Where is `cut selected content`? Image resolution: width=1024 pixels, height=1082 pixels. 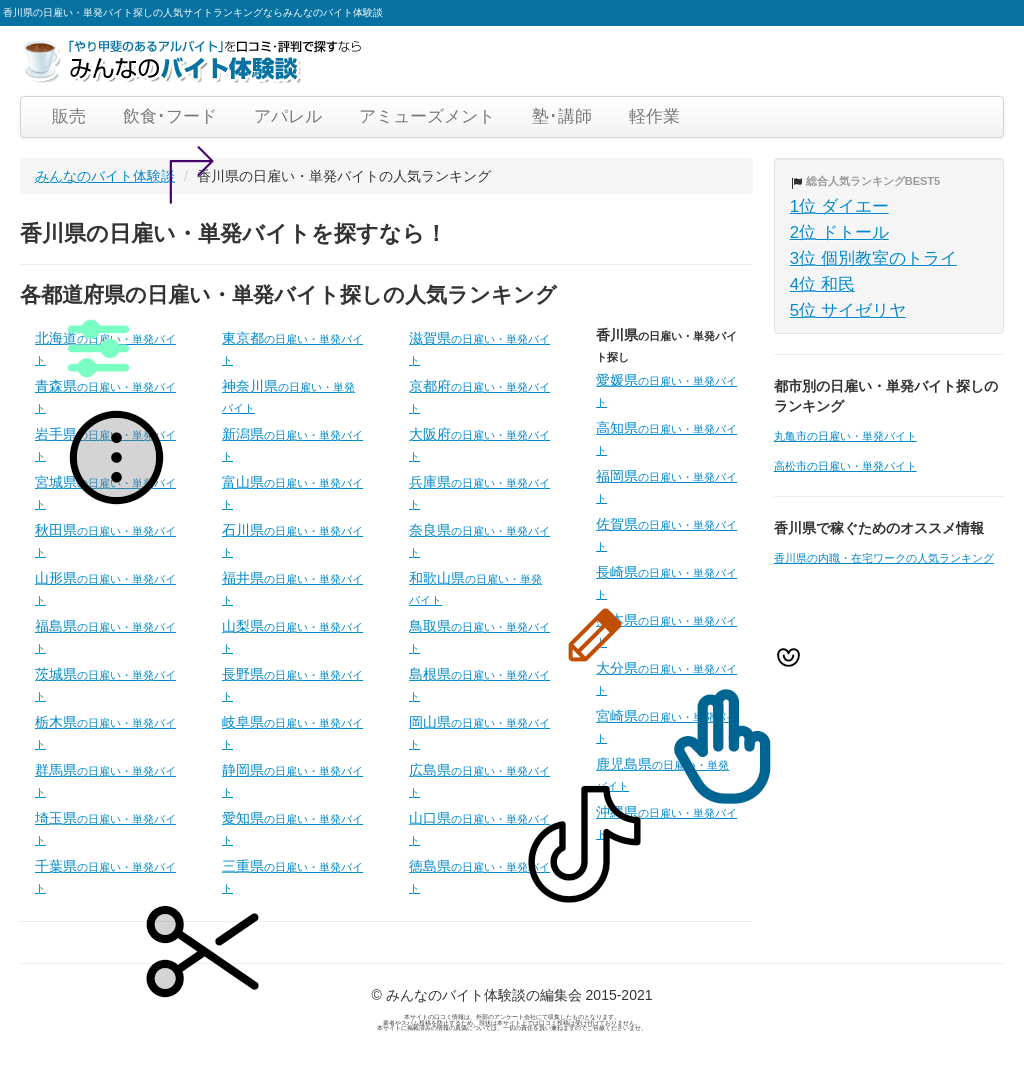
cut selected content is located at coordinates (200, 951).